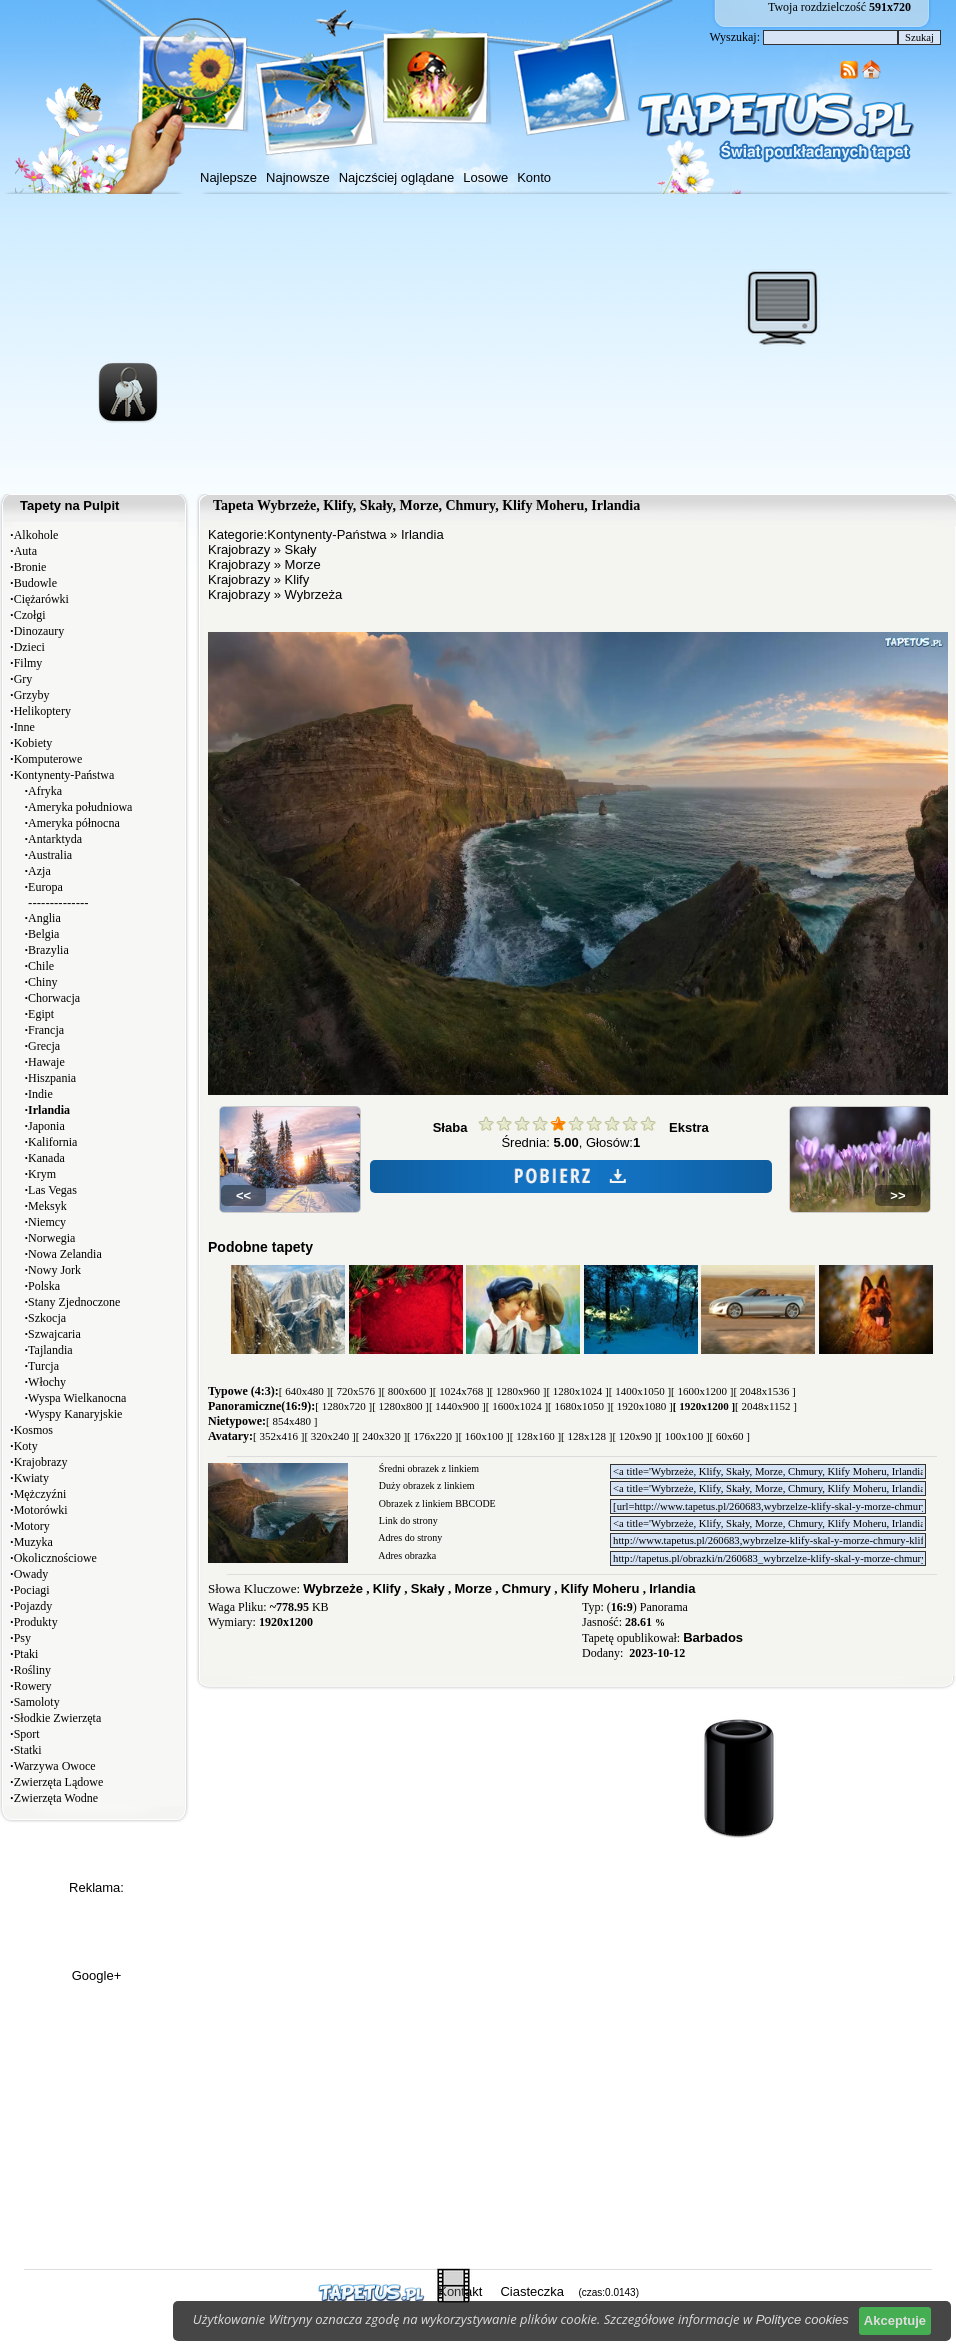 The image size is (956, 2346). What do you see at coordinates (128, 392) in the screenshot?
I see `open keychain access to manage saved passwords` at bounding box center [128, 392].